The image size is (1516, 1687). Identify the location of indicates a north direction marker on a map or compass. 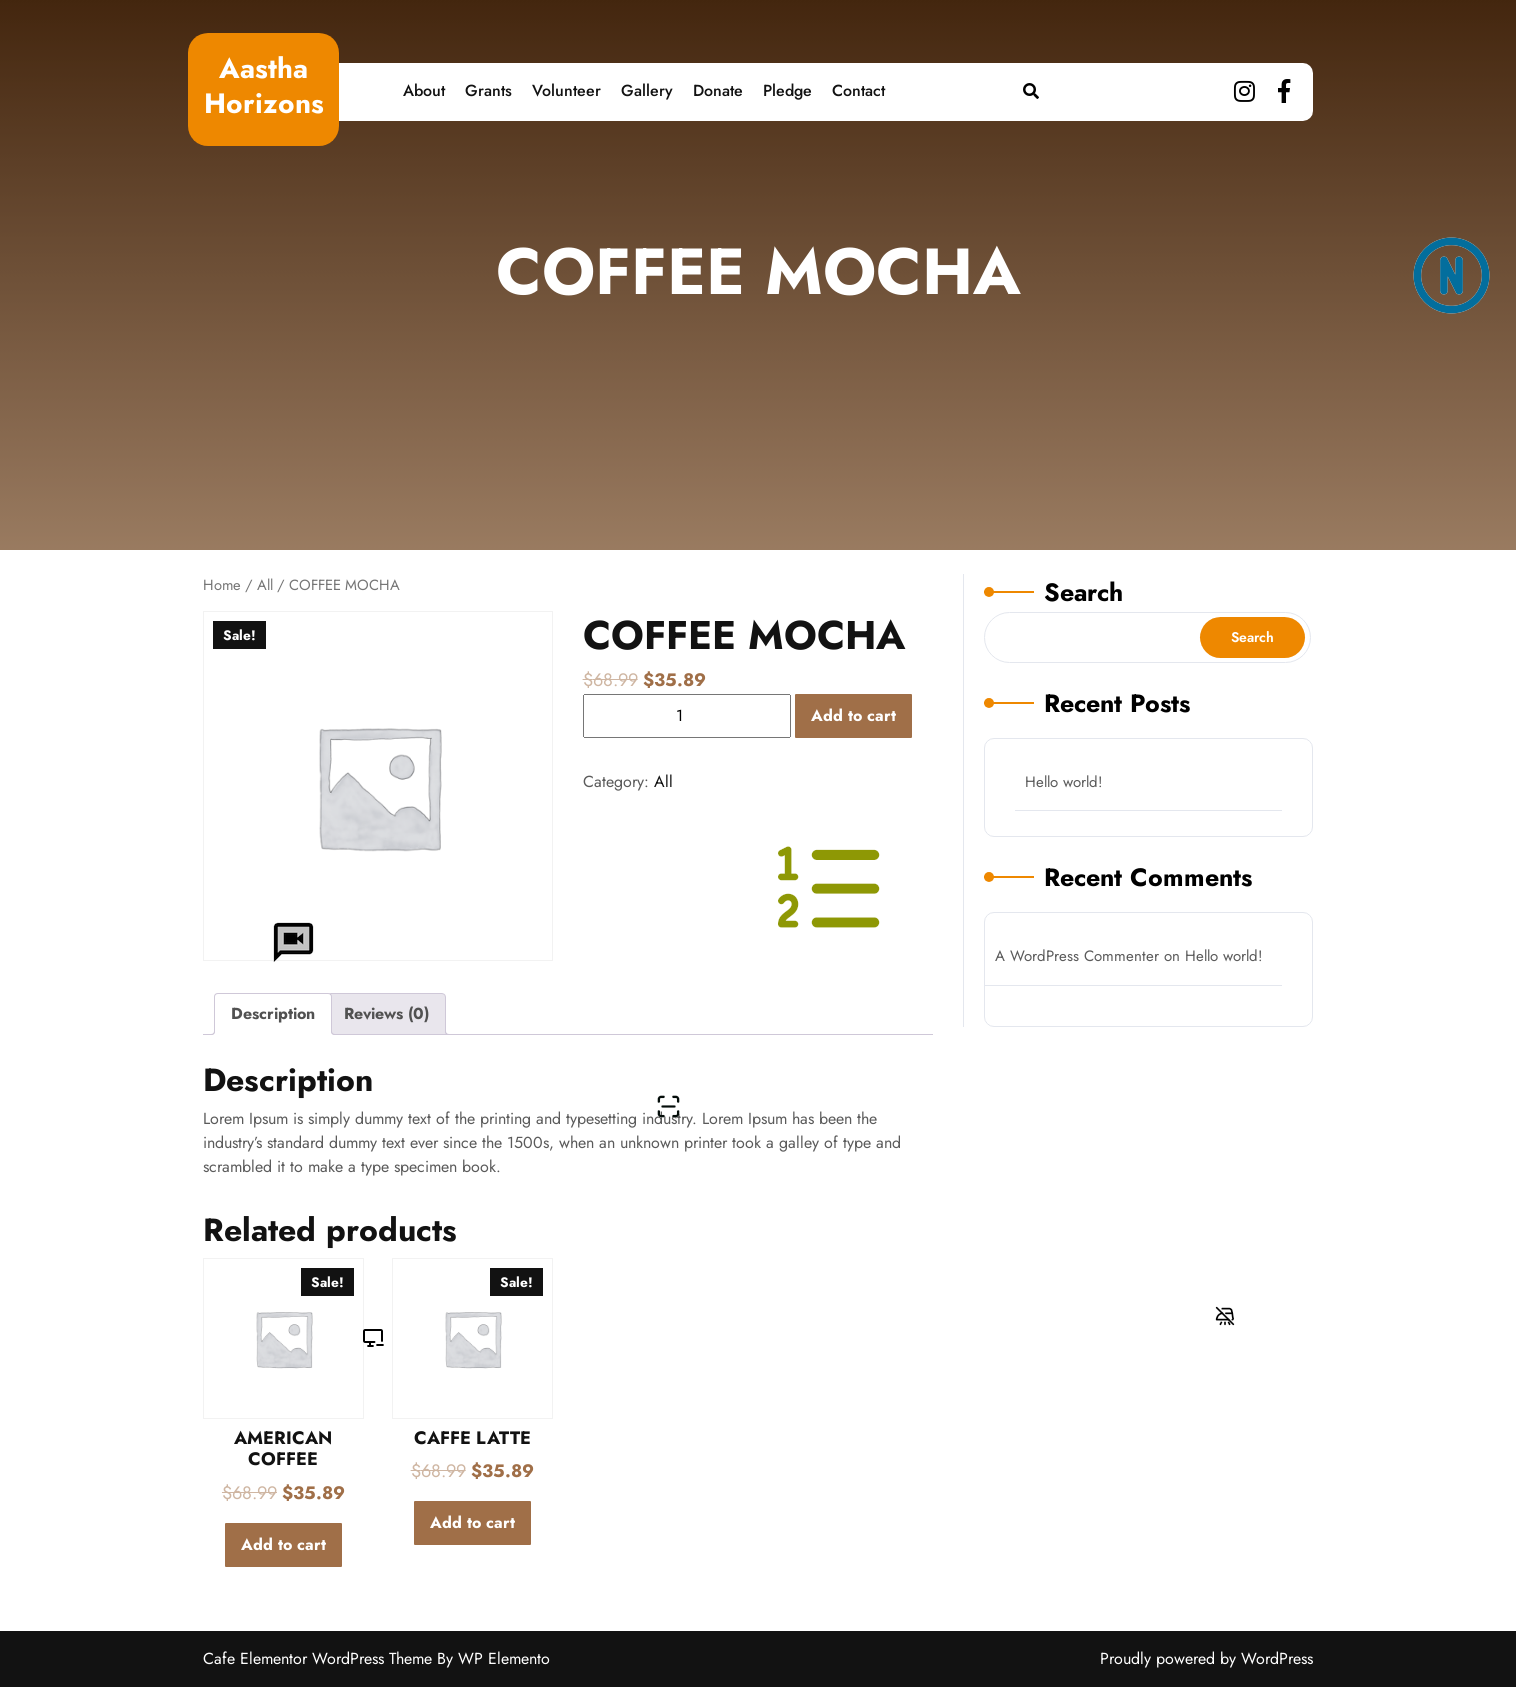
(1451, 275).